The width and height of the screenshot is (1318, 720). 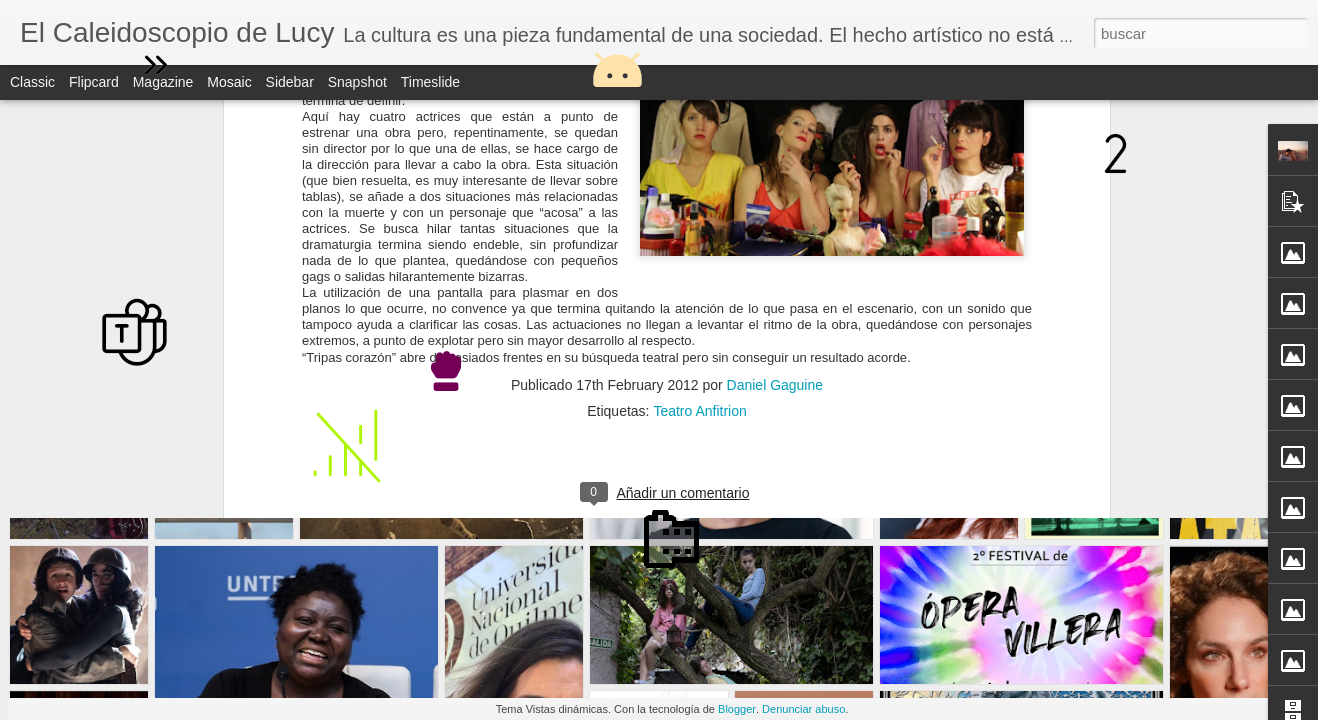 I want to click on indicates step two in a sequence or process, so click(x=1115, y=153).